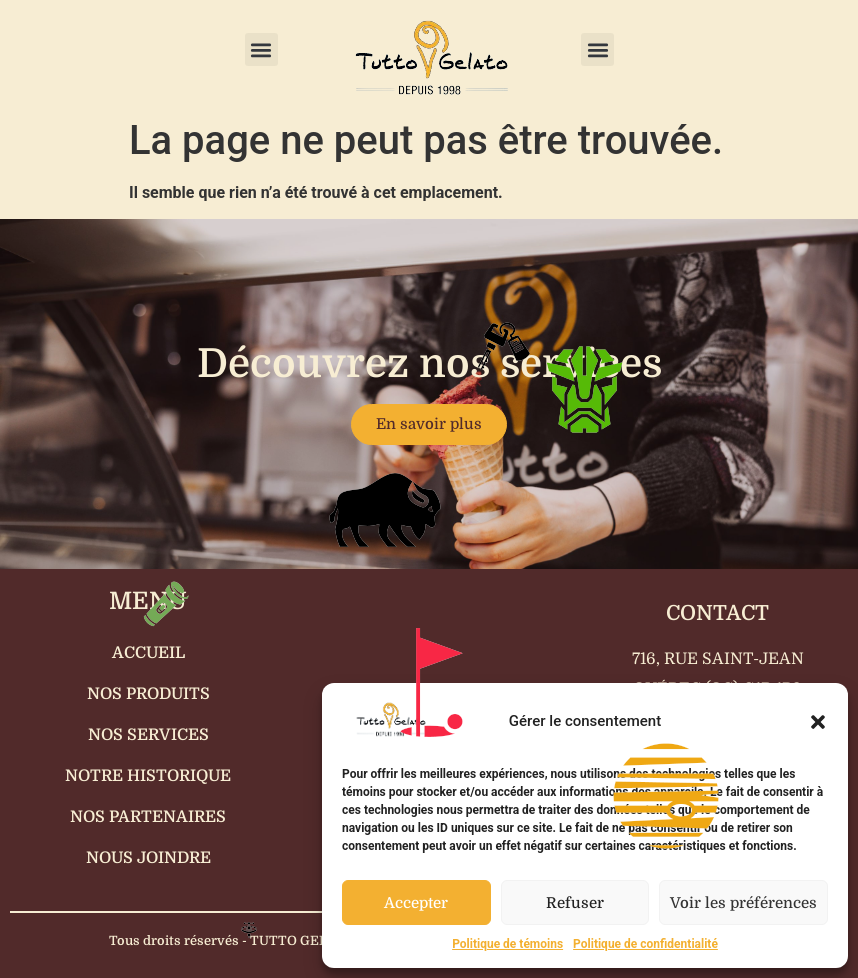  What do you see at coordinates (431, 682) in the screenshot?
I see `access golf or mini-golf game` at bounding box center [431, 682].